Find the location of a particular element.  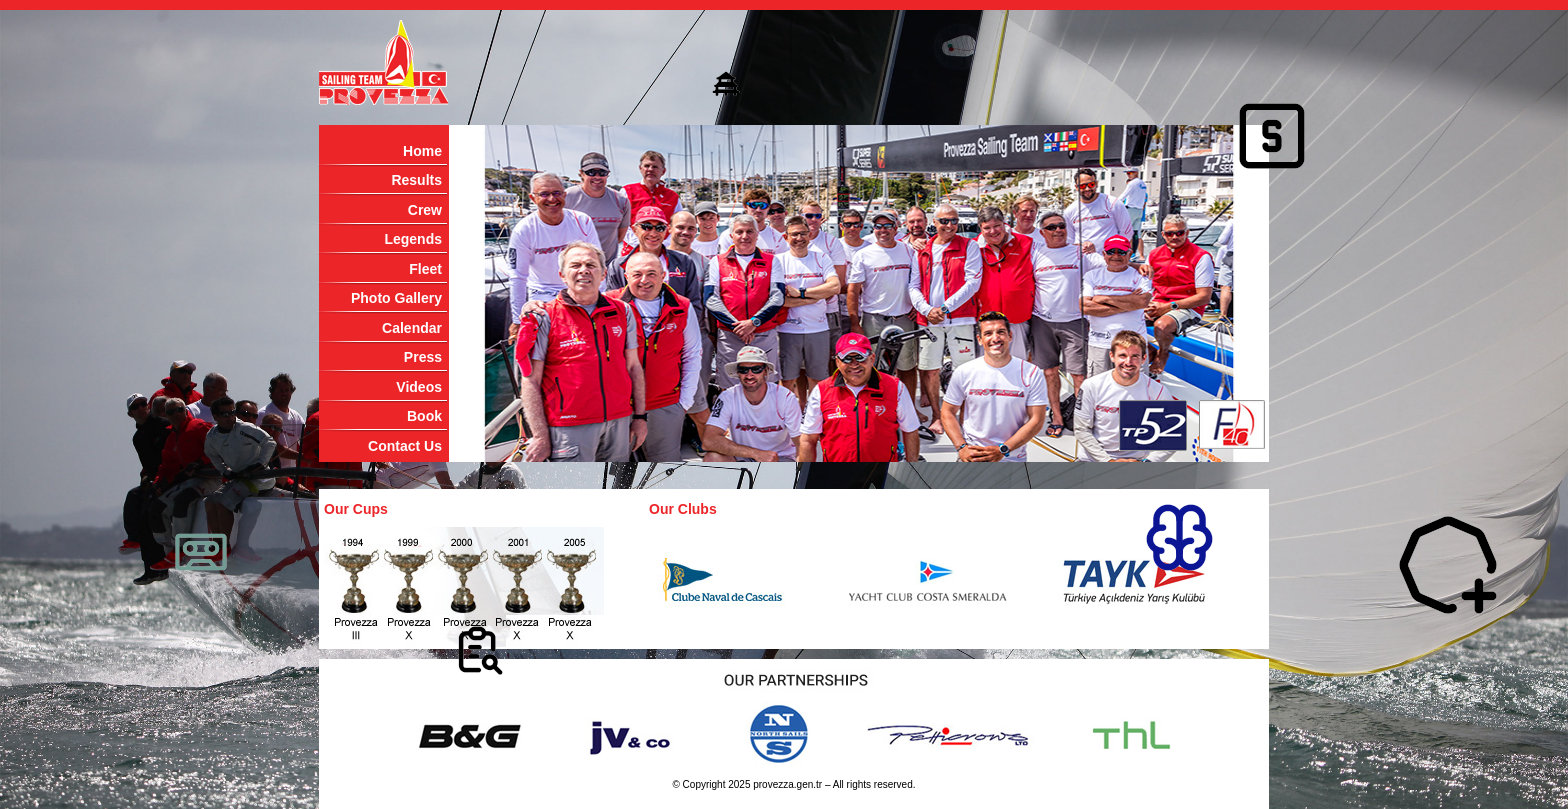

search through reports or documents is located at coordinates (479, 649).